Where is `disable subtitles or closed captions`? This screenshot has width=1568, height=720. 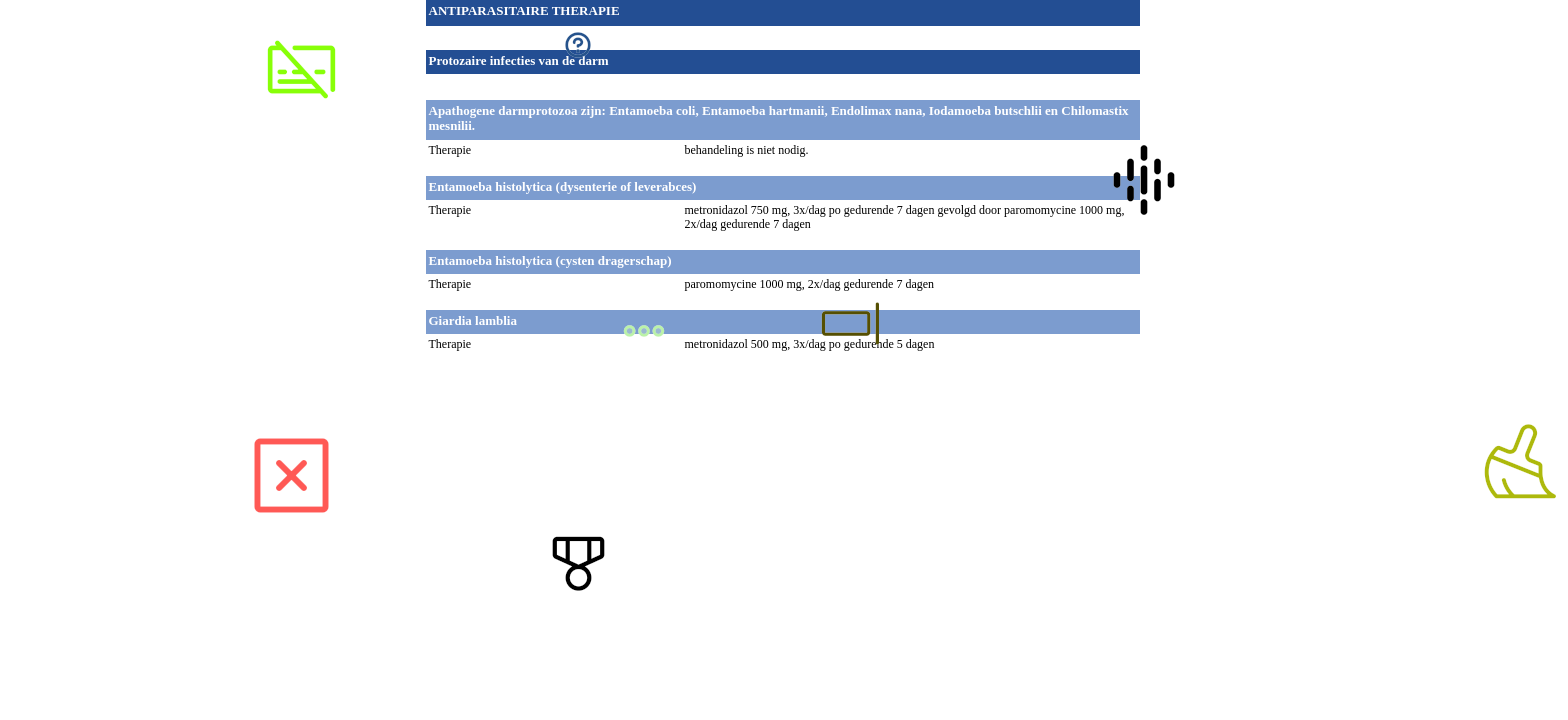
disable subtitles or closed captions is located at coordinates (301, 69).